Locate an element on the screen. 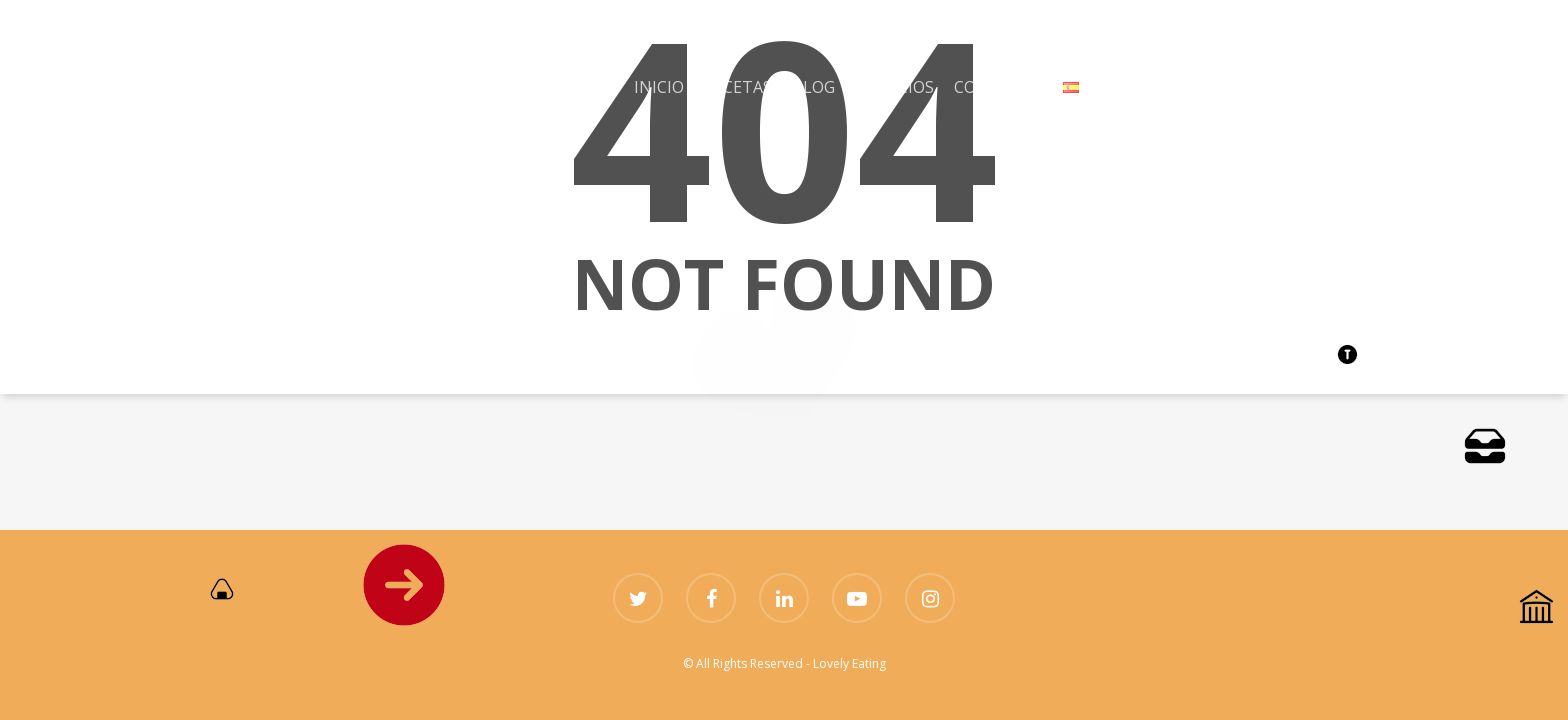 The image size is (1568, 720). food or restaurant category indicator is located at coordinates (222, 589).